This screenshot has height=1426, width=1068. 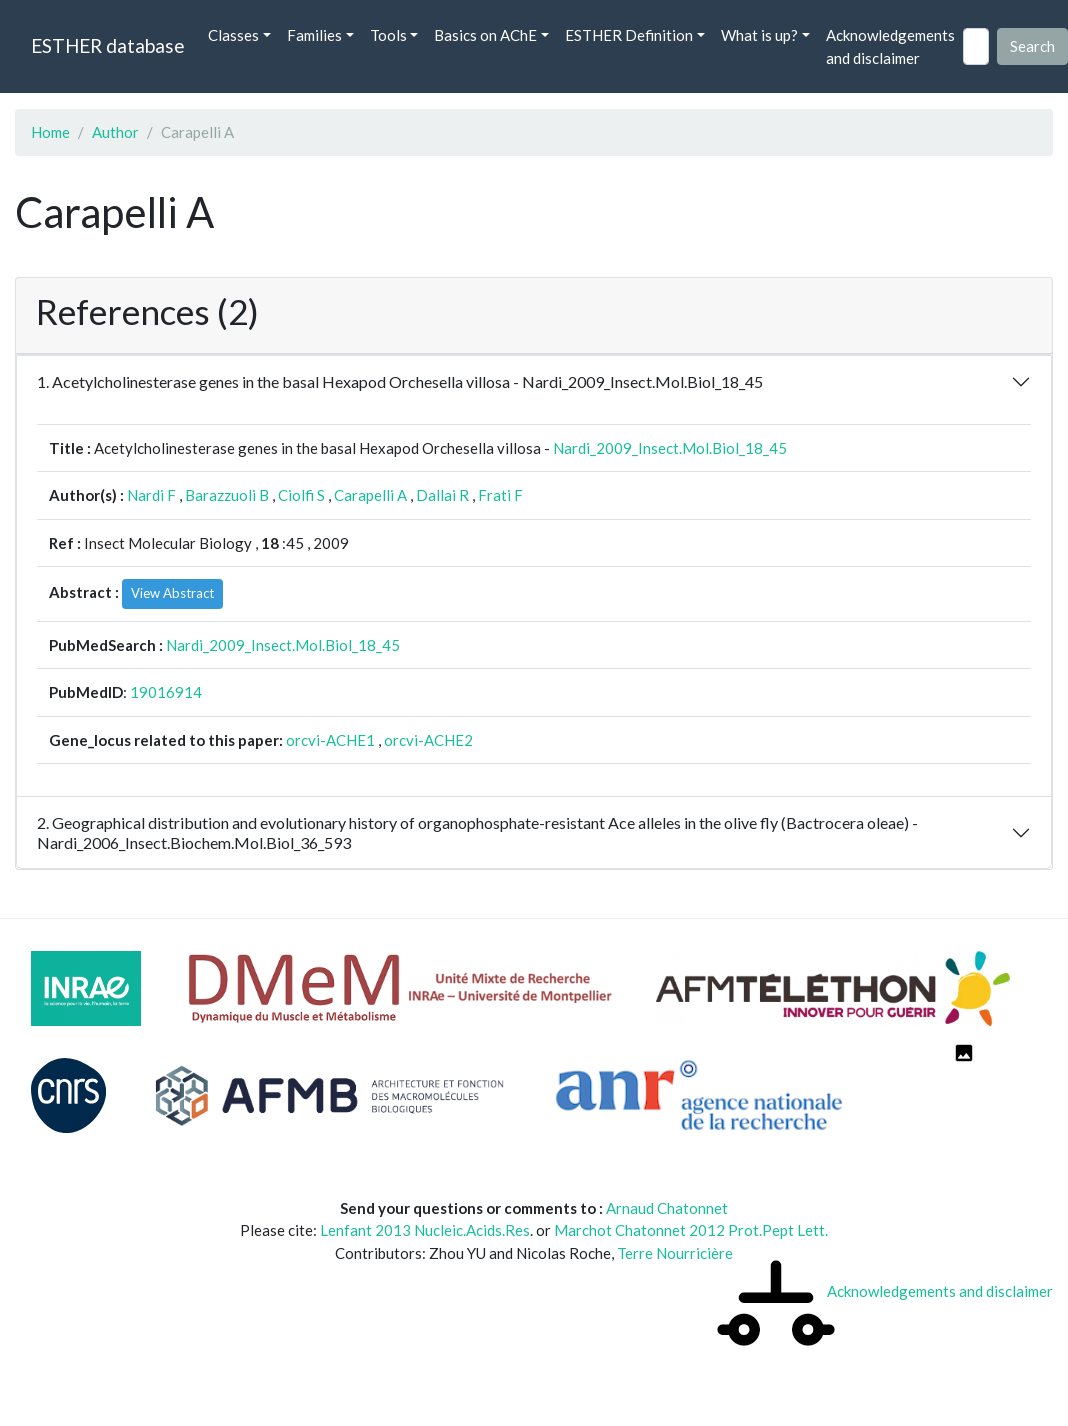 What do you see at coordinates (964, 1053) in the screenshot?
I see `insert or add an image` at bounding box center [964, 1053].